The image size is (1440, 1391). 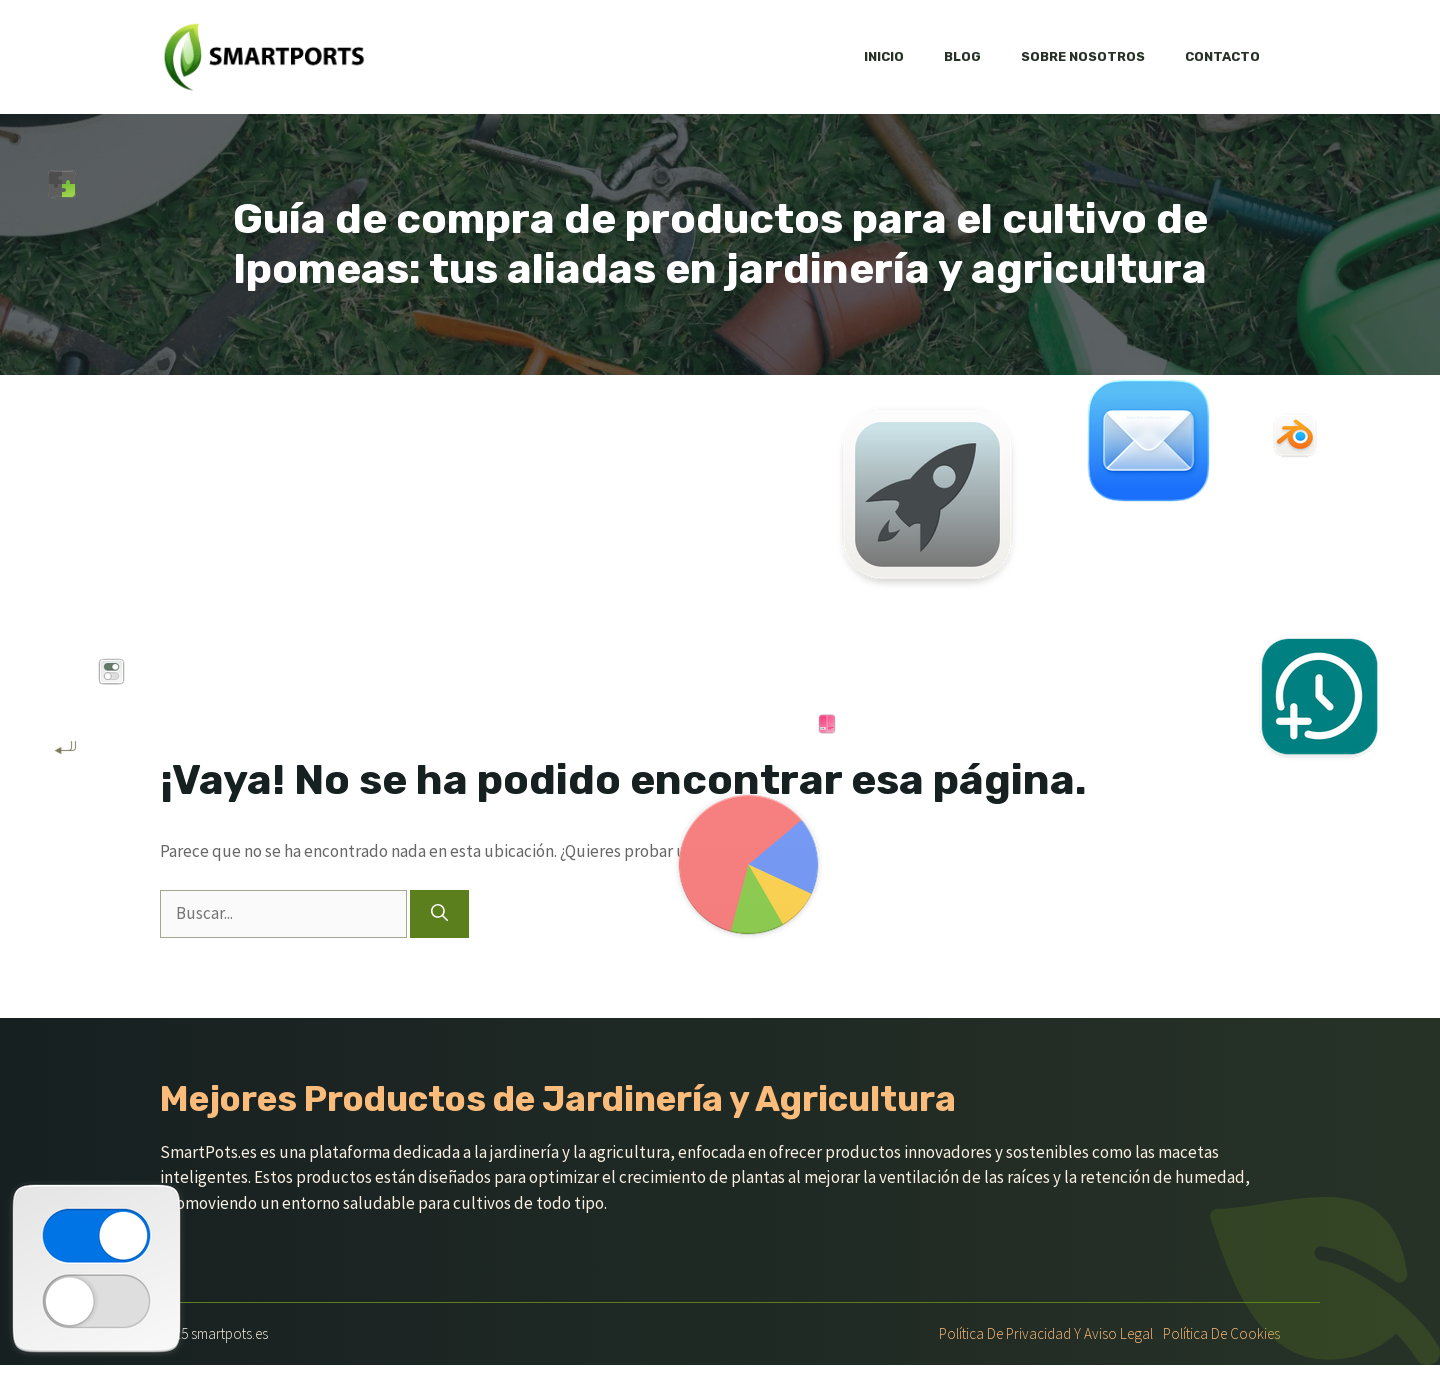 I want to click on open unity tweak tool settings, so click(x=111, y=671).